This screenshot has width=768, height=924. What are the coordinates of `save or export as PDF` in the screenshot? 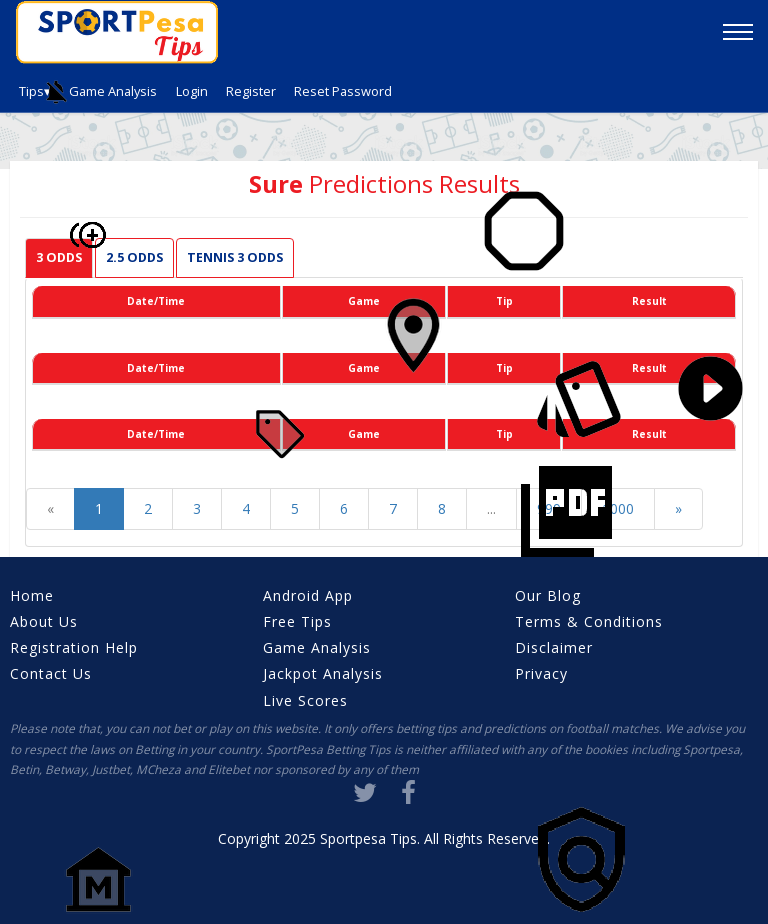 It's located at (566, 511).